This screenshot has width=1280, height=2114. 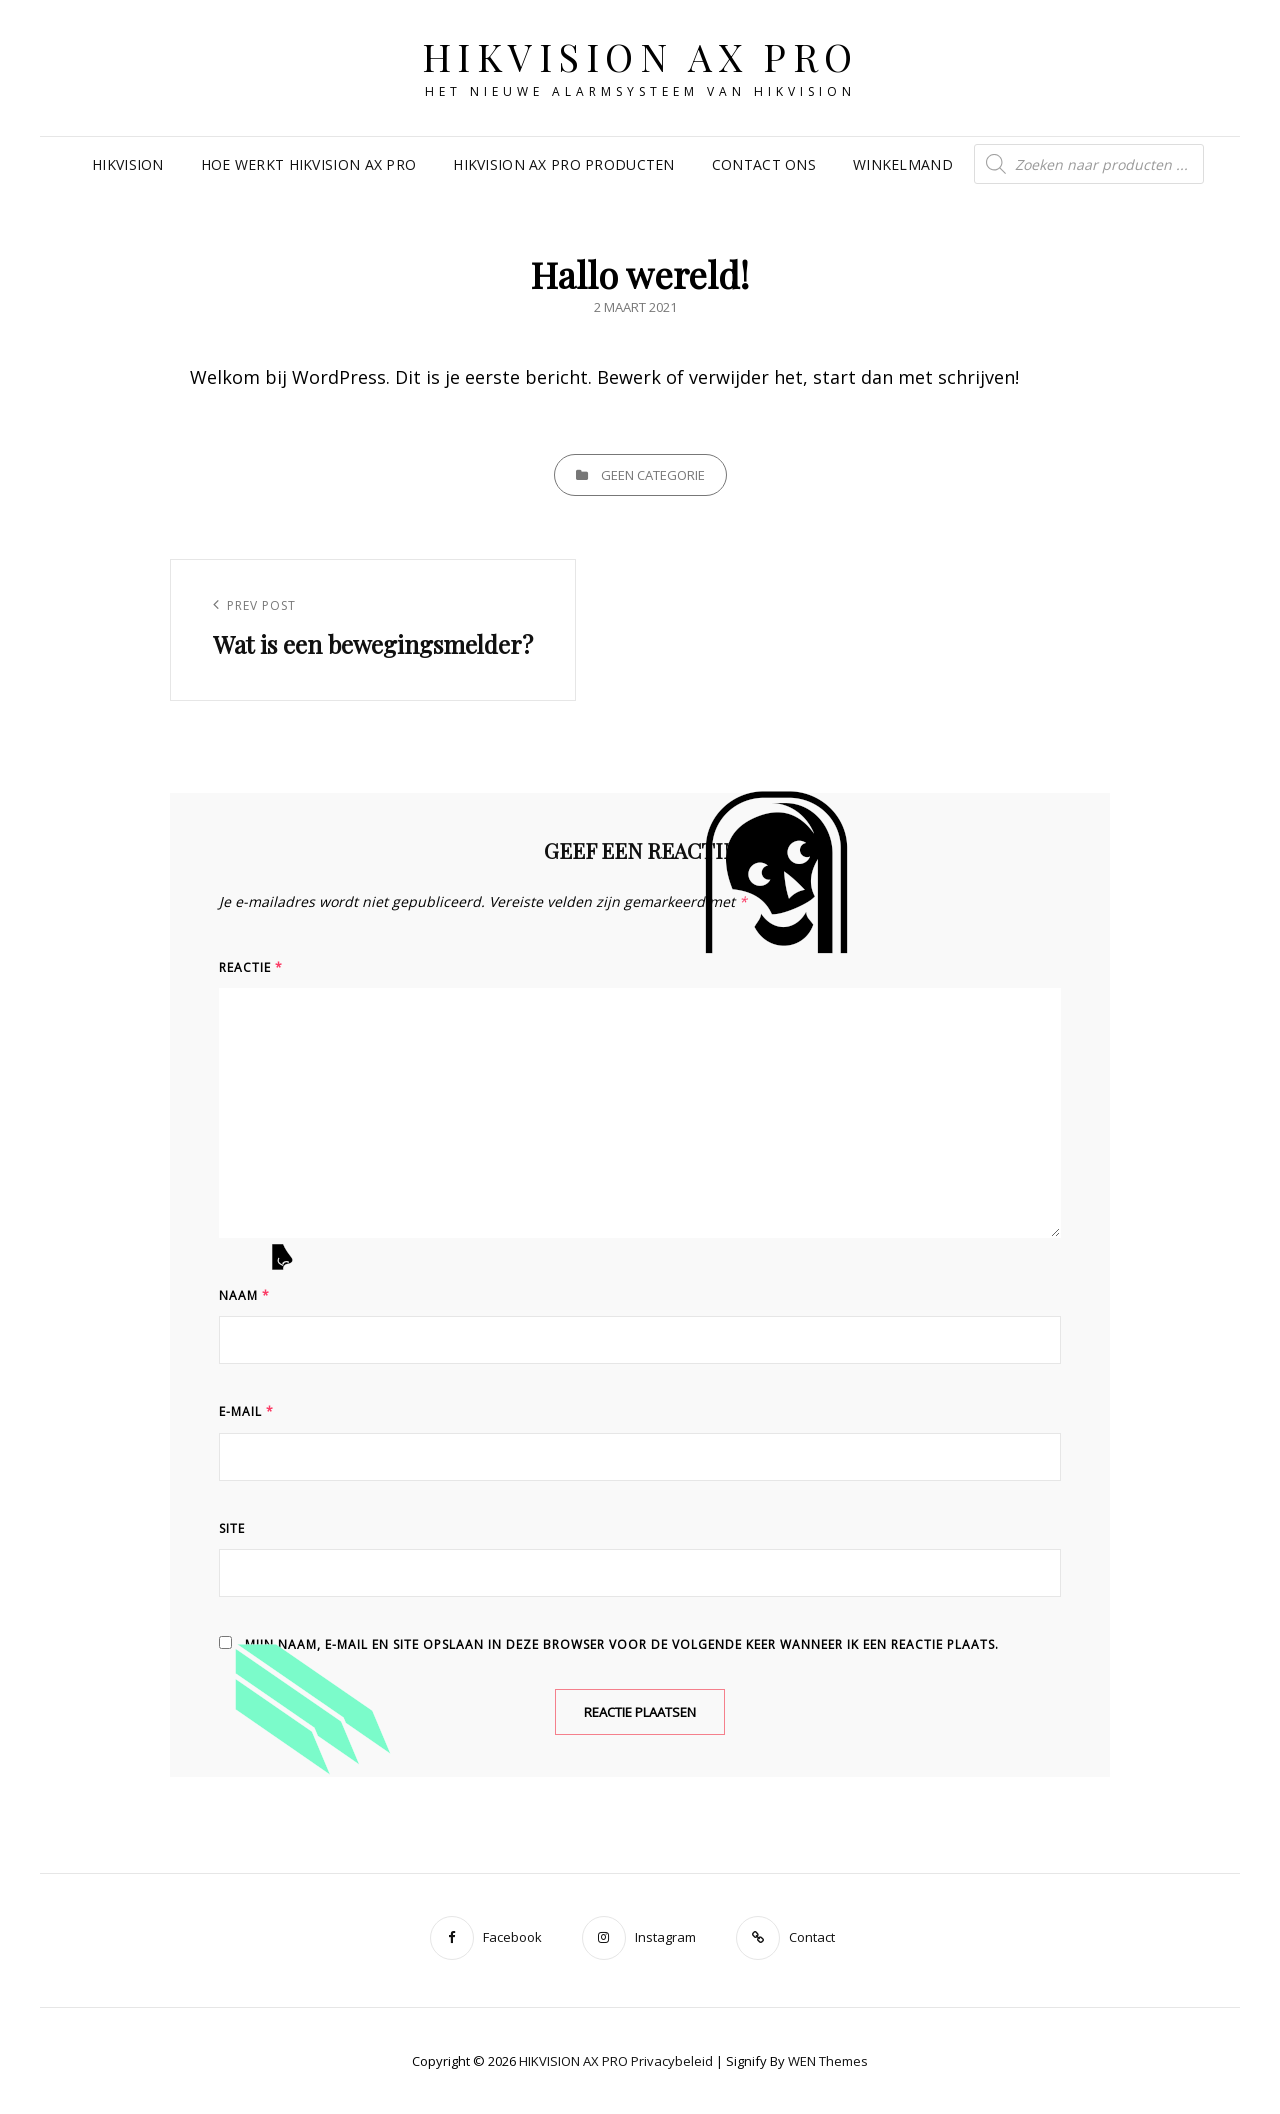 What do you see at coordinates (777, 872) in the screenshot?
I see `view collected specimens or curiosities` at bounding box center [777, 872].